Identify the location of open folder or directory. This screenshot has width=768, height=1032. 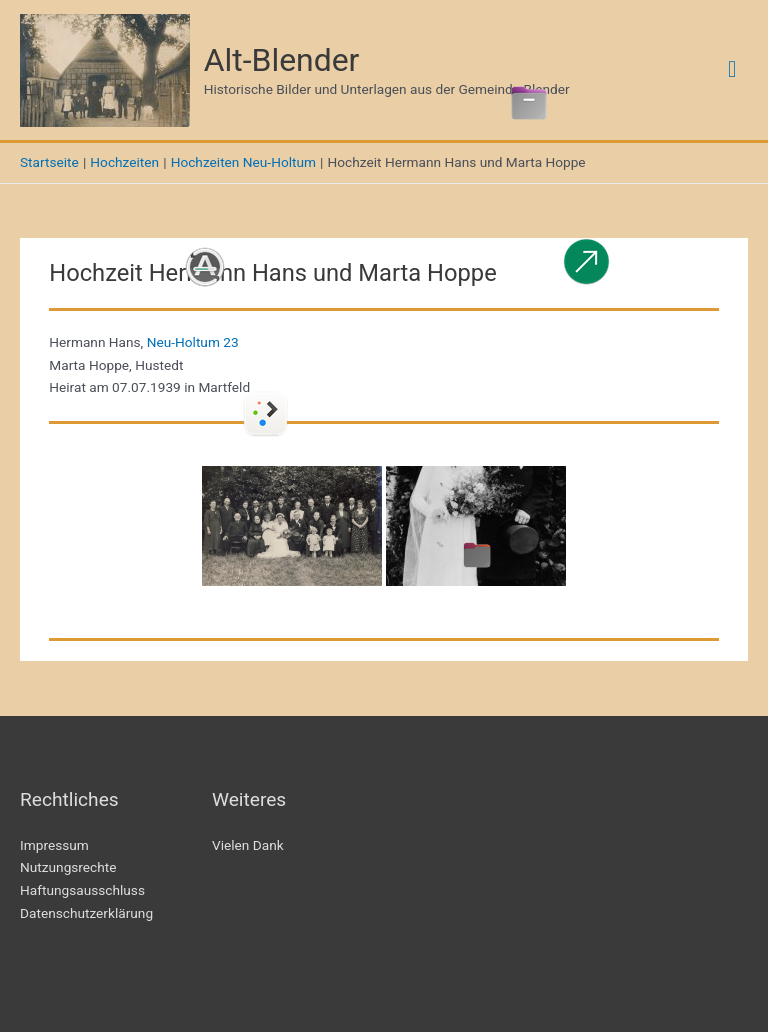
(477, 555).